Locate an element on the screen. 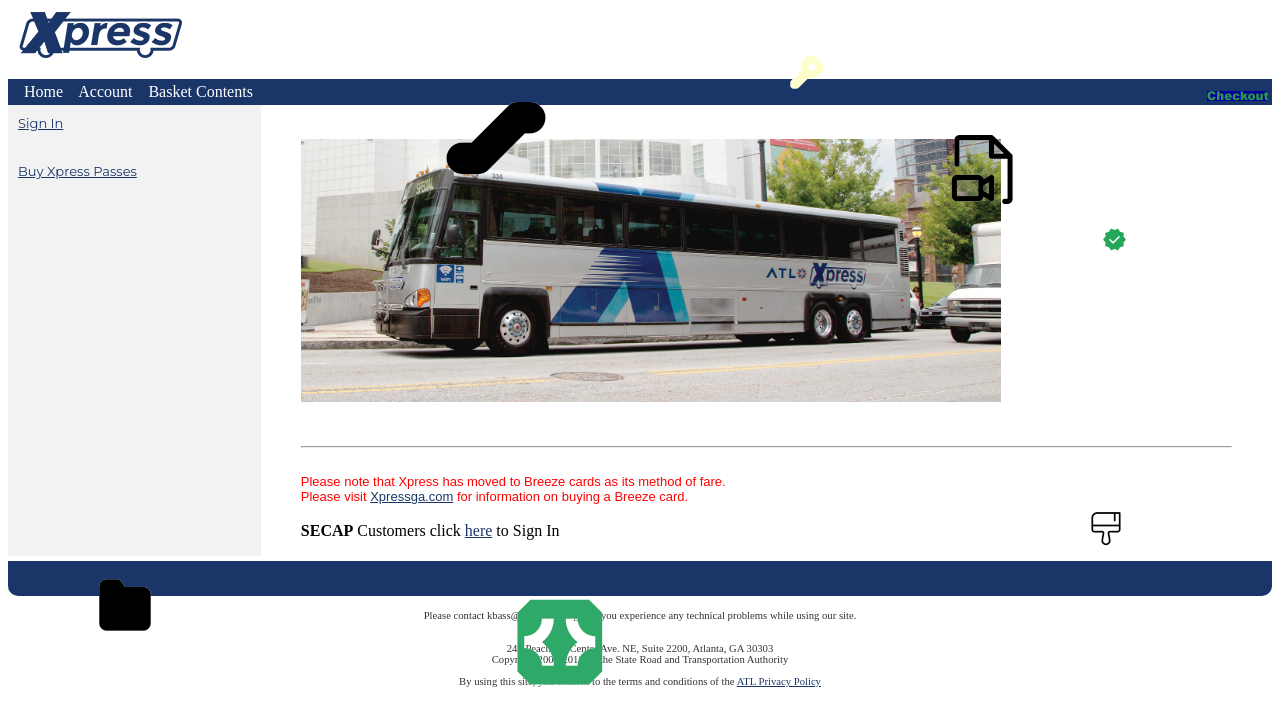 The image size is (1280, 720). indicates active developer badge status on Discord is located at coordinates (560, 642).